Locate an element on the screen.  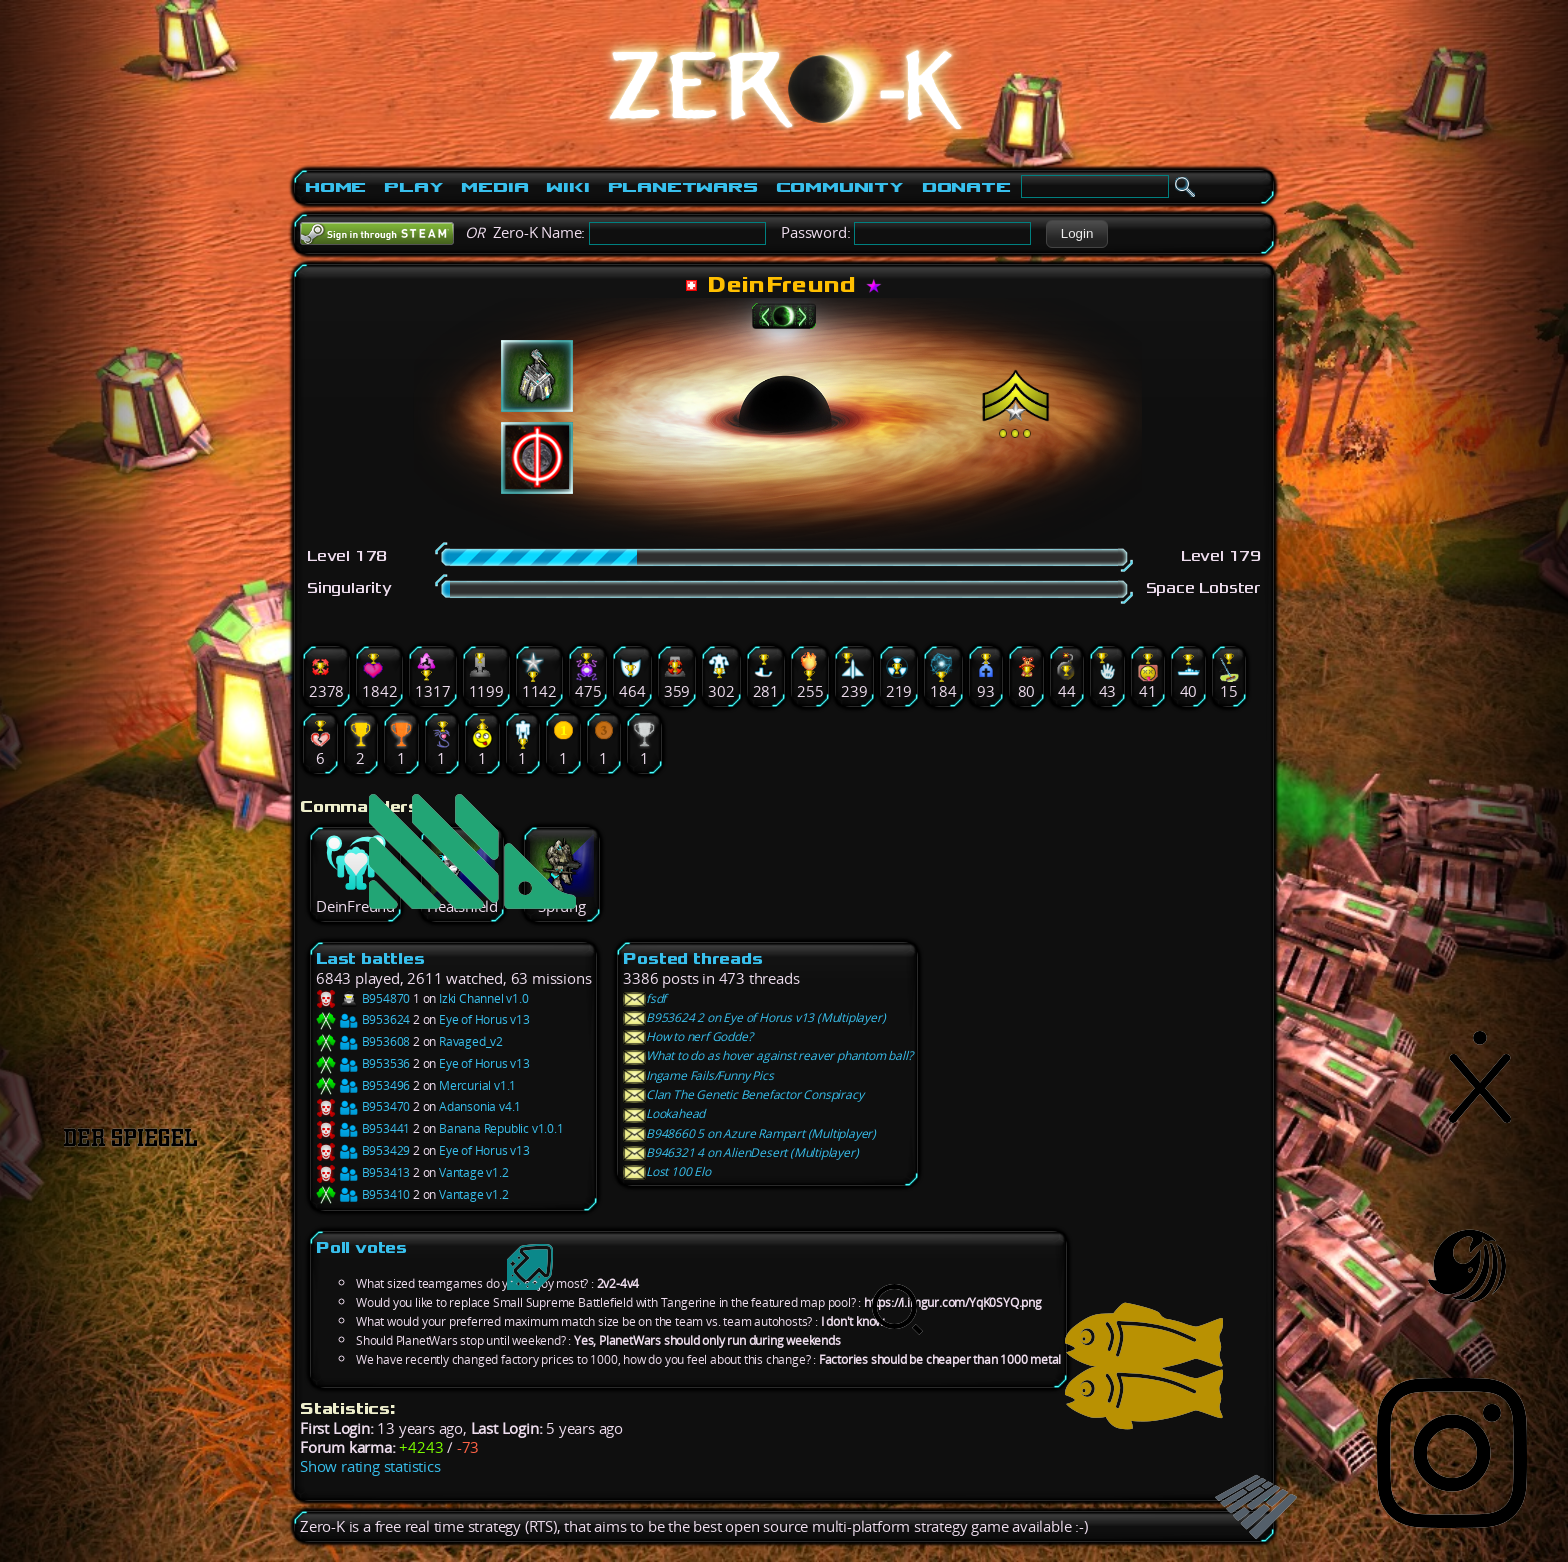
open the Instagram app is located at coordinates (1452, 1453).